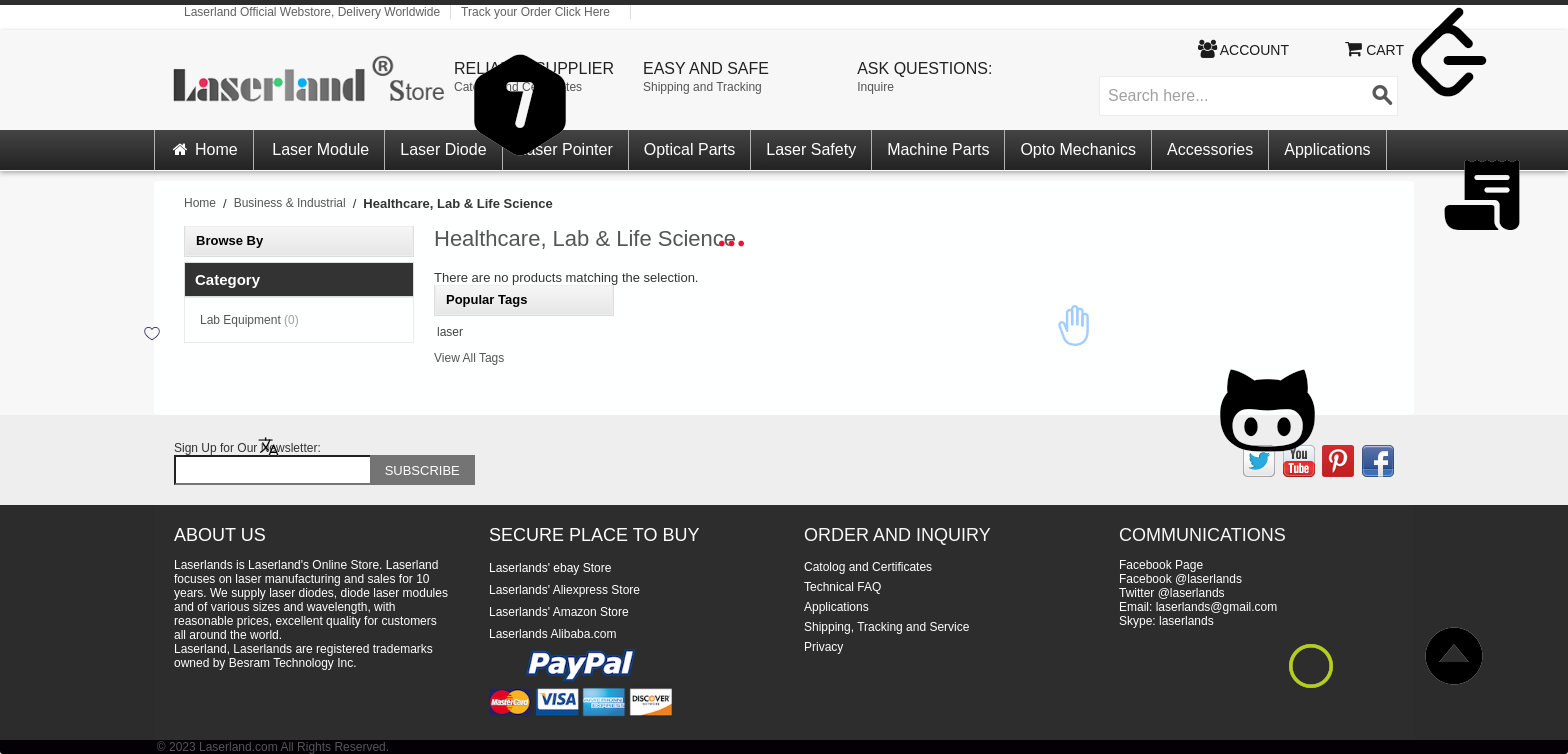 The height and width of the screenshot is (754, 1568). I want to click on indicates step 7 in a multi-step process, so click(520, 105).